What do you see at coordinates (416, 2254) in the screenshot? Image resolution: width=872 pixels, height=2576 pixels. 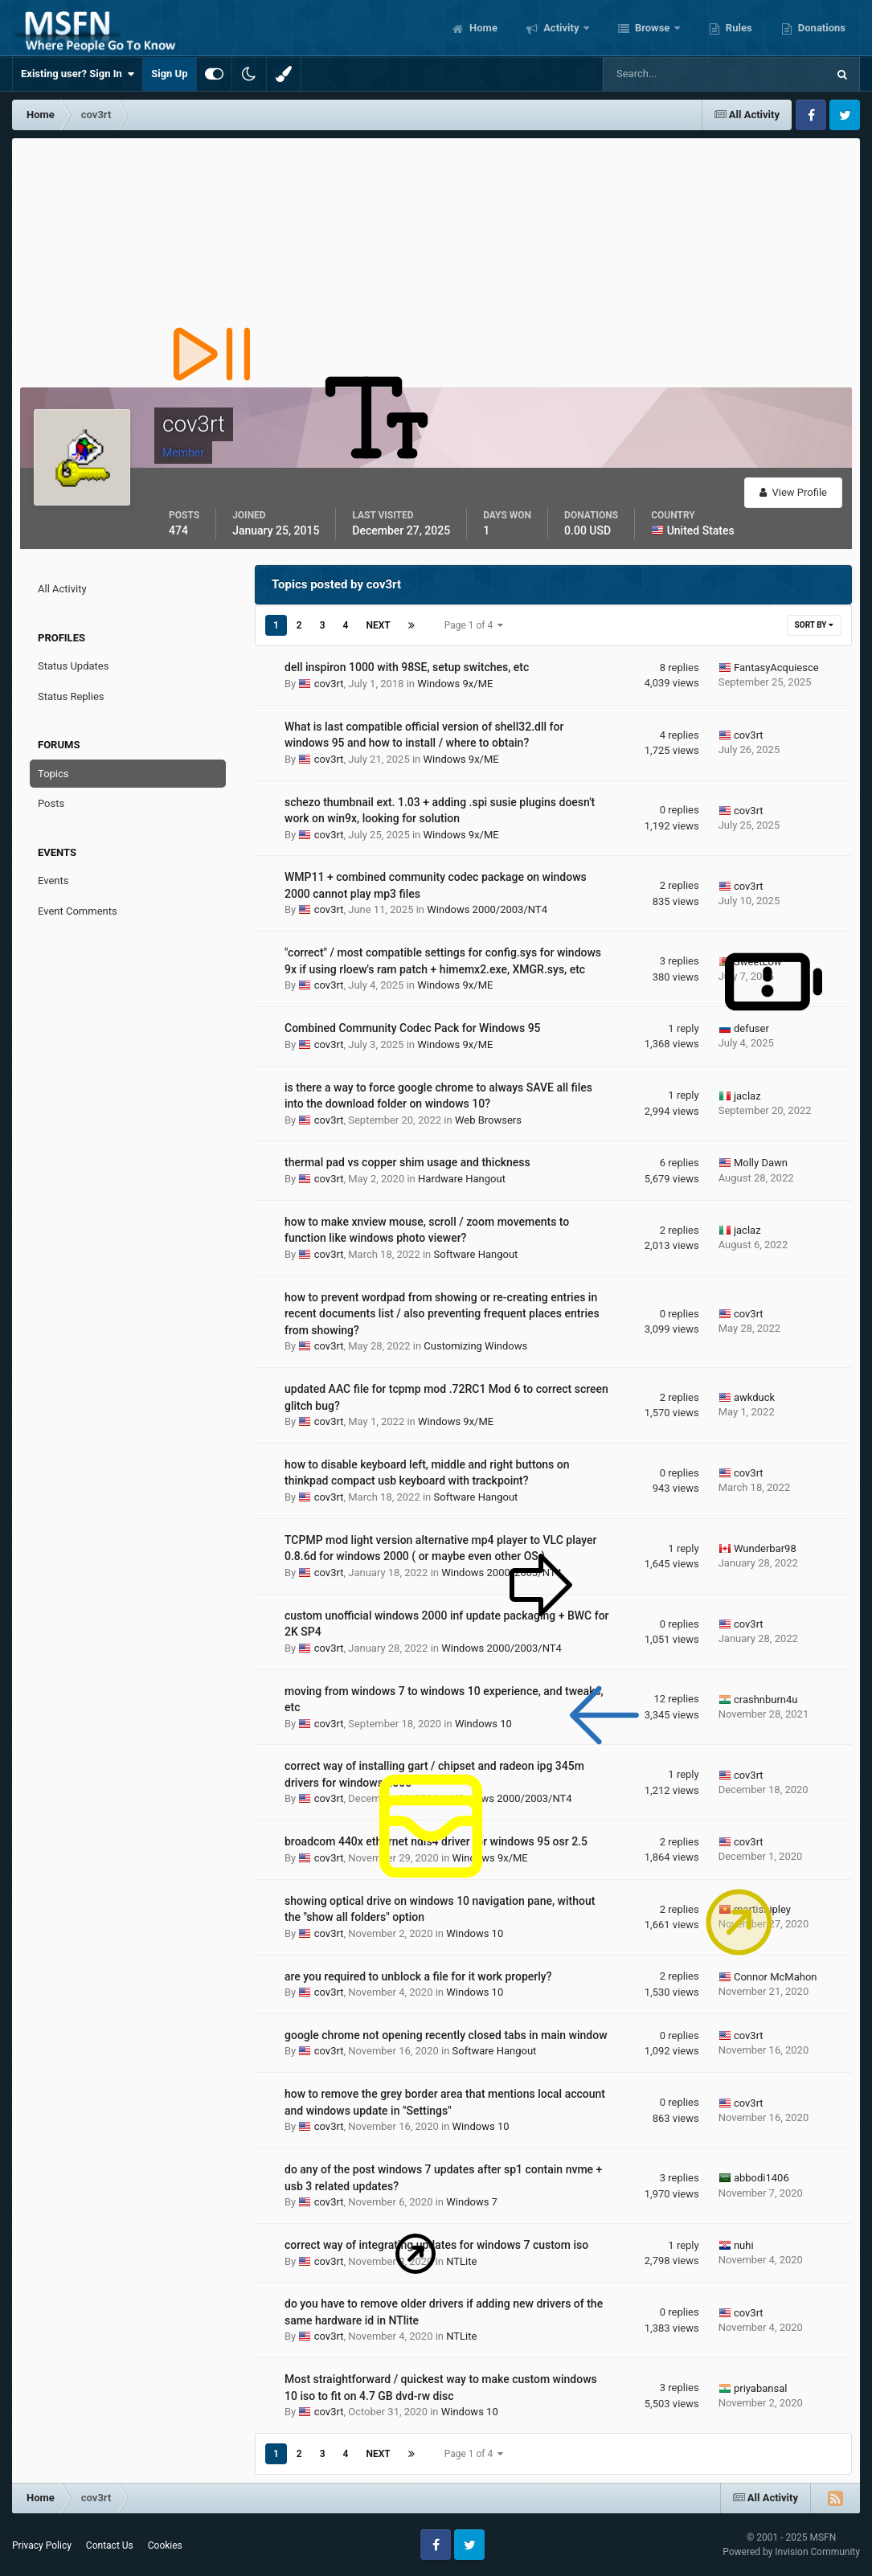 I see `open link in new tab or external site` at bounding box center [416, 2254].